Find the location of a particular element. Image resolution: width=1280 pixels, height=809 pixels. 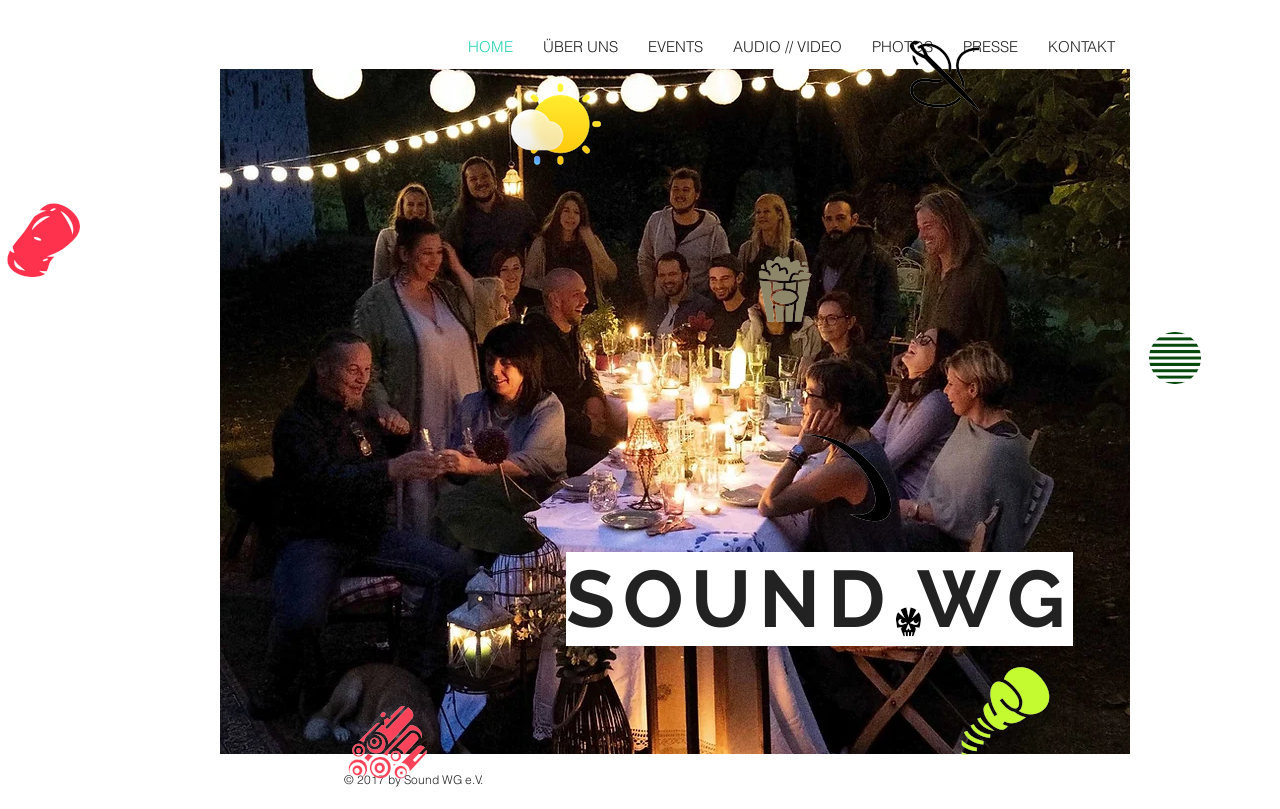

indicates scattered showers with partial sun is located at coordinates (556, 124).